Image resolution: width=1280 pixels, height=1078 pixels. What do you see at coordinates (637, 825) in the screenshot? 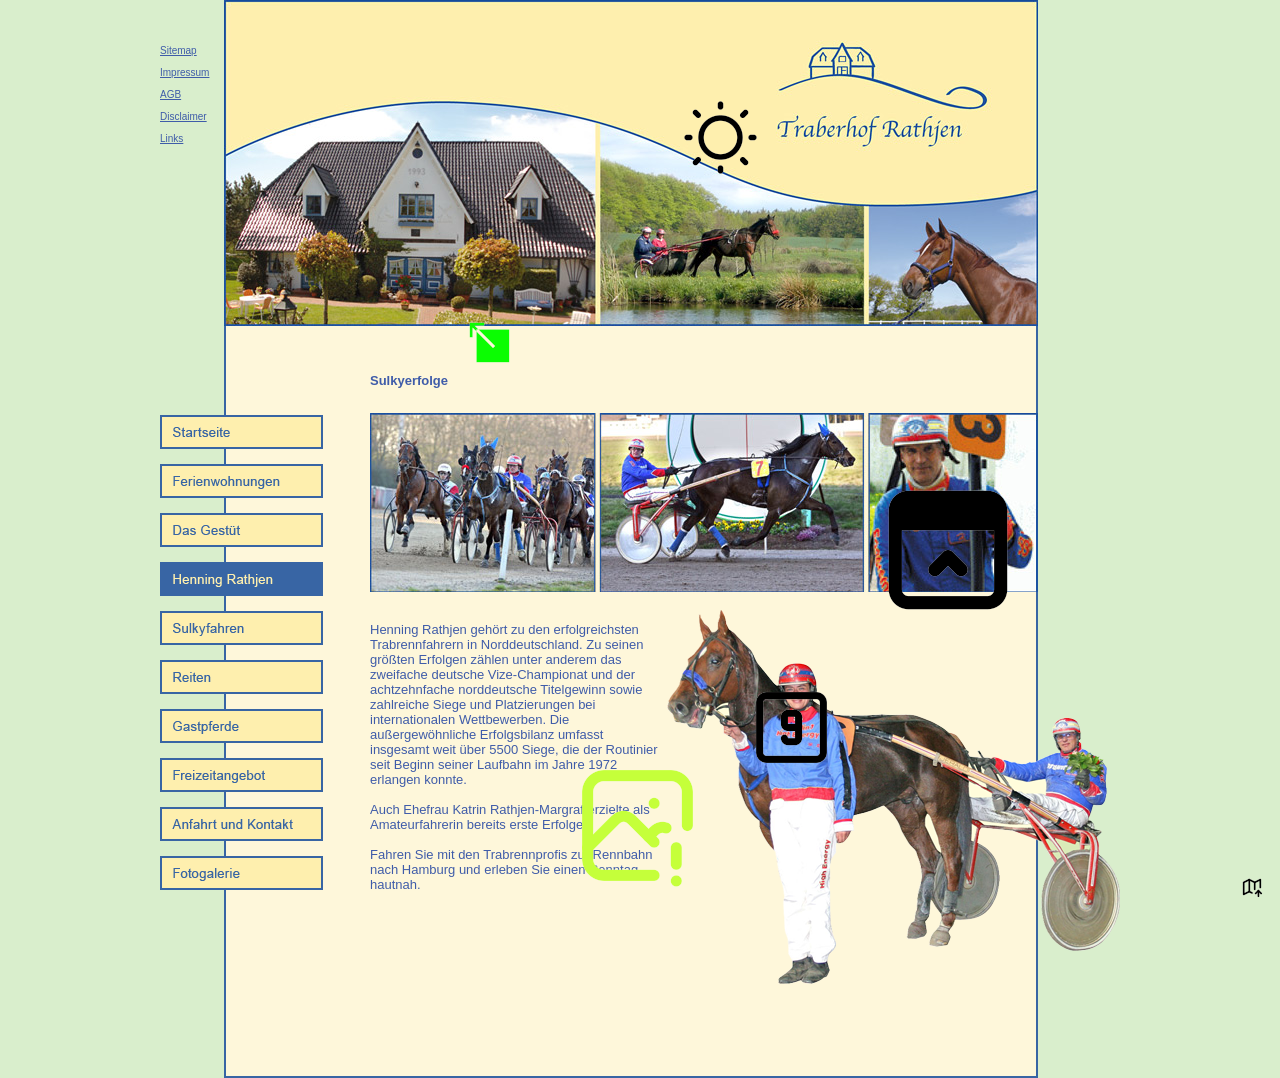
I see `image upload error or warning` at bounding box center [637, 825].